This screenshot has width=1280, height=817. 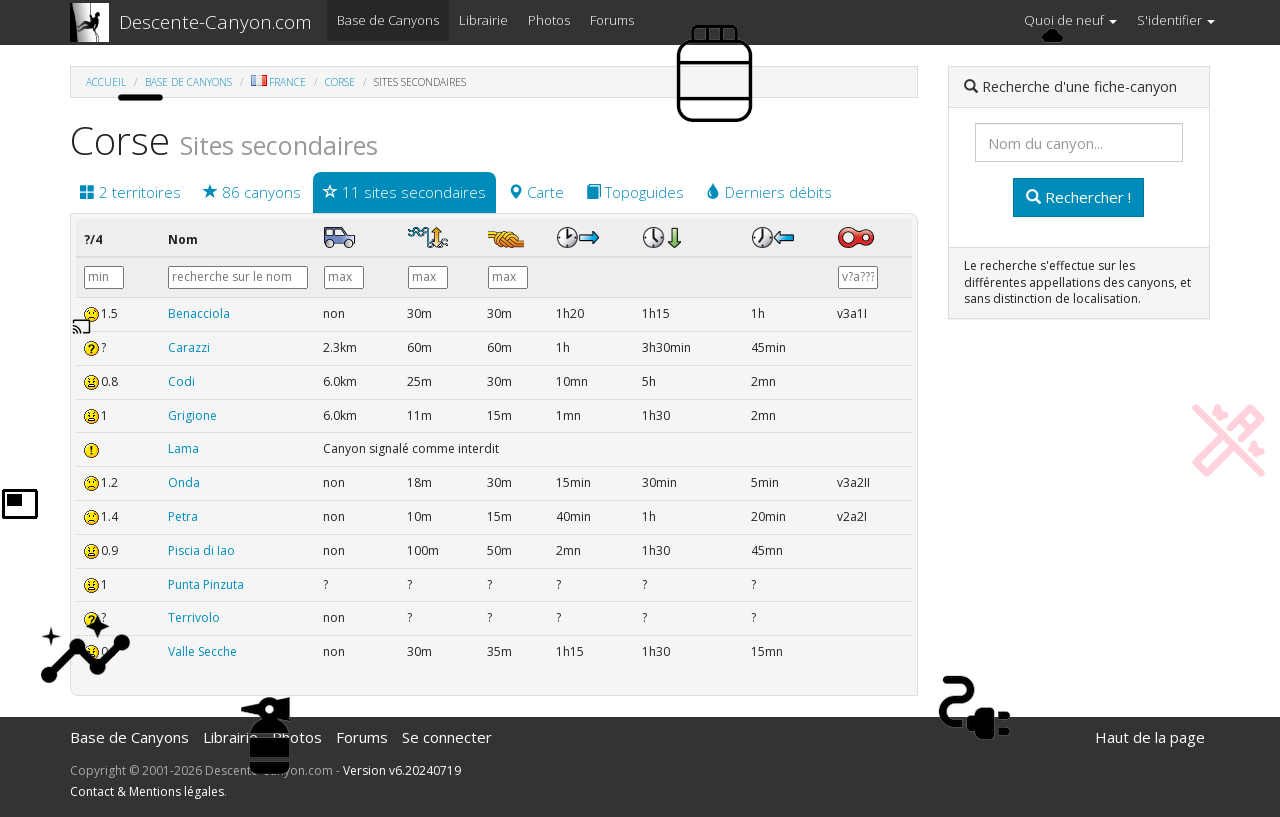 I want to click on access electrical or charging services nearby, so click(x=974, y=707).